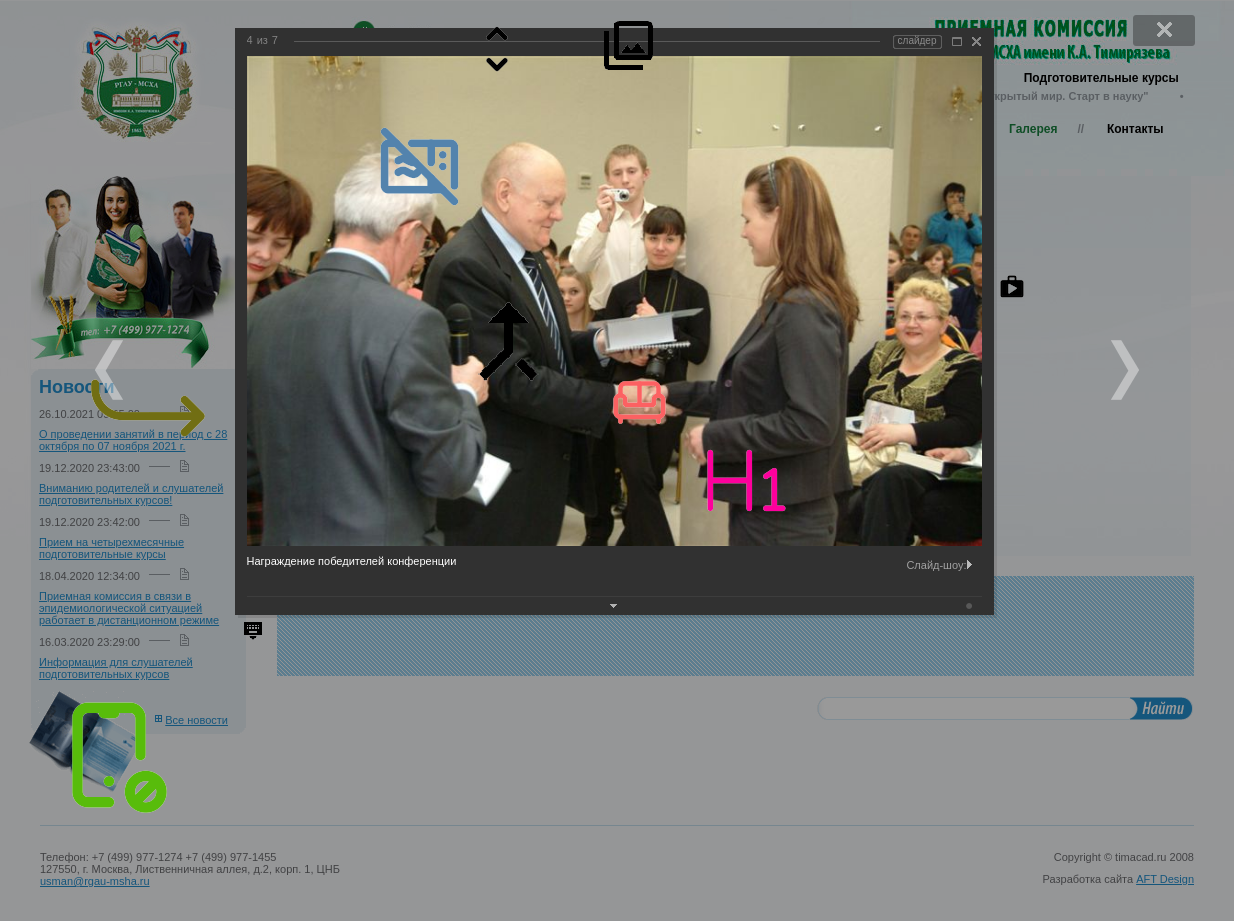  I want to click on microwave is currently disabled or off, so click(419, 166).